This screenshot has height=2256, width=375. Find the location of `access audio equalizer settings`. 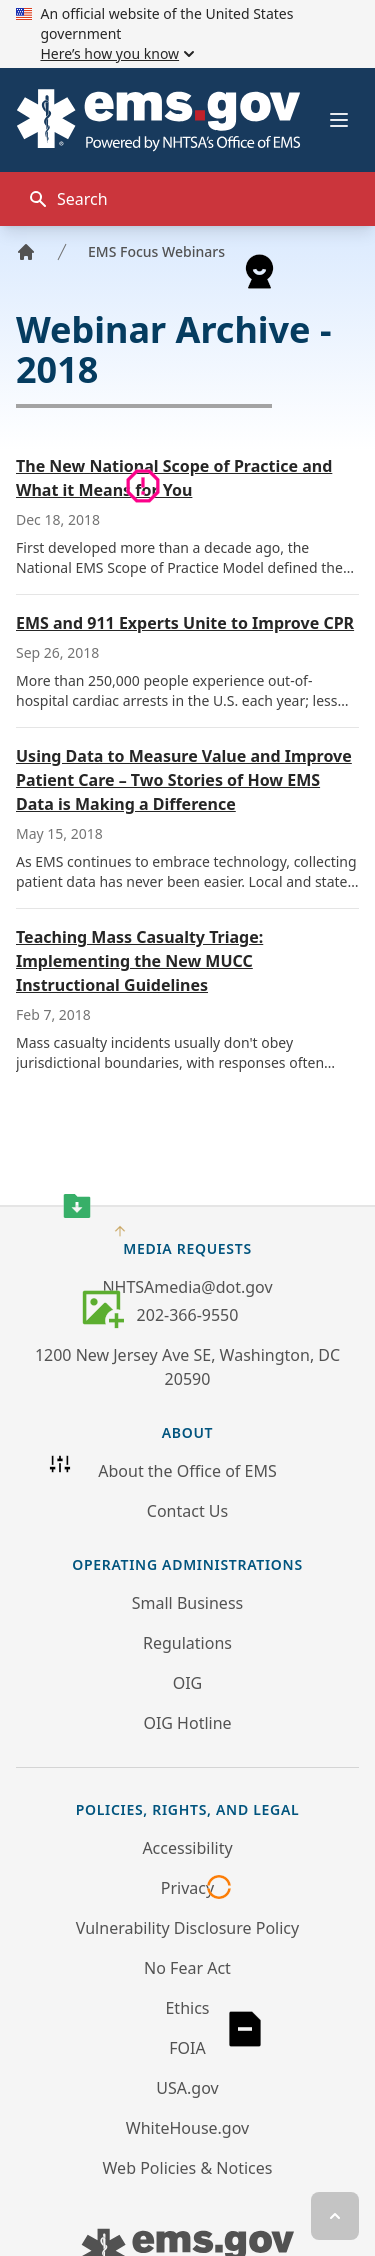

access audio equalizer settings is located at coordinates (60, 1464).